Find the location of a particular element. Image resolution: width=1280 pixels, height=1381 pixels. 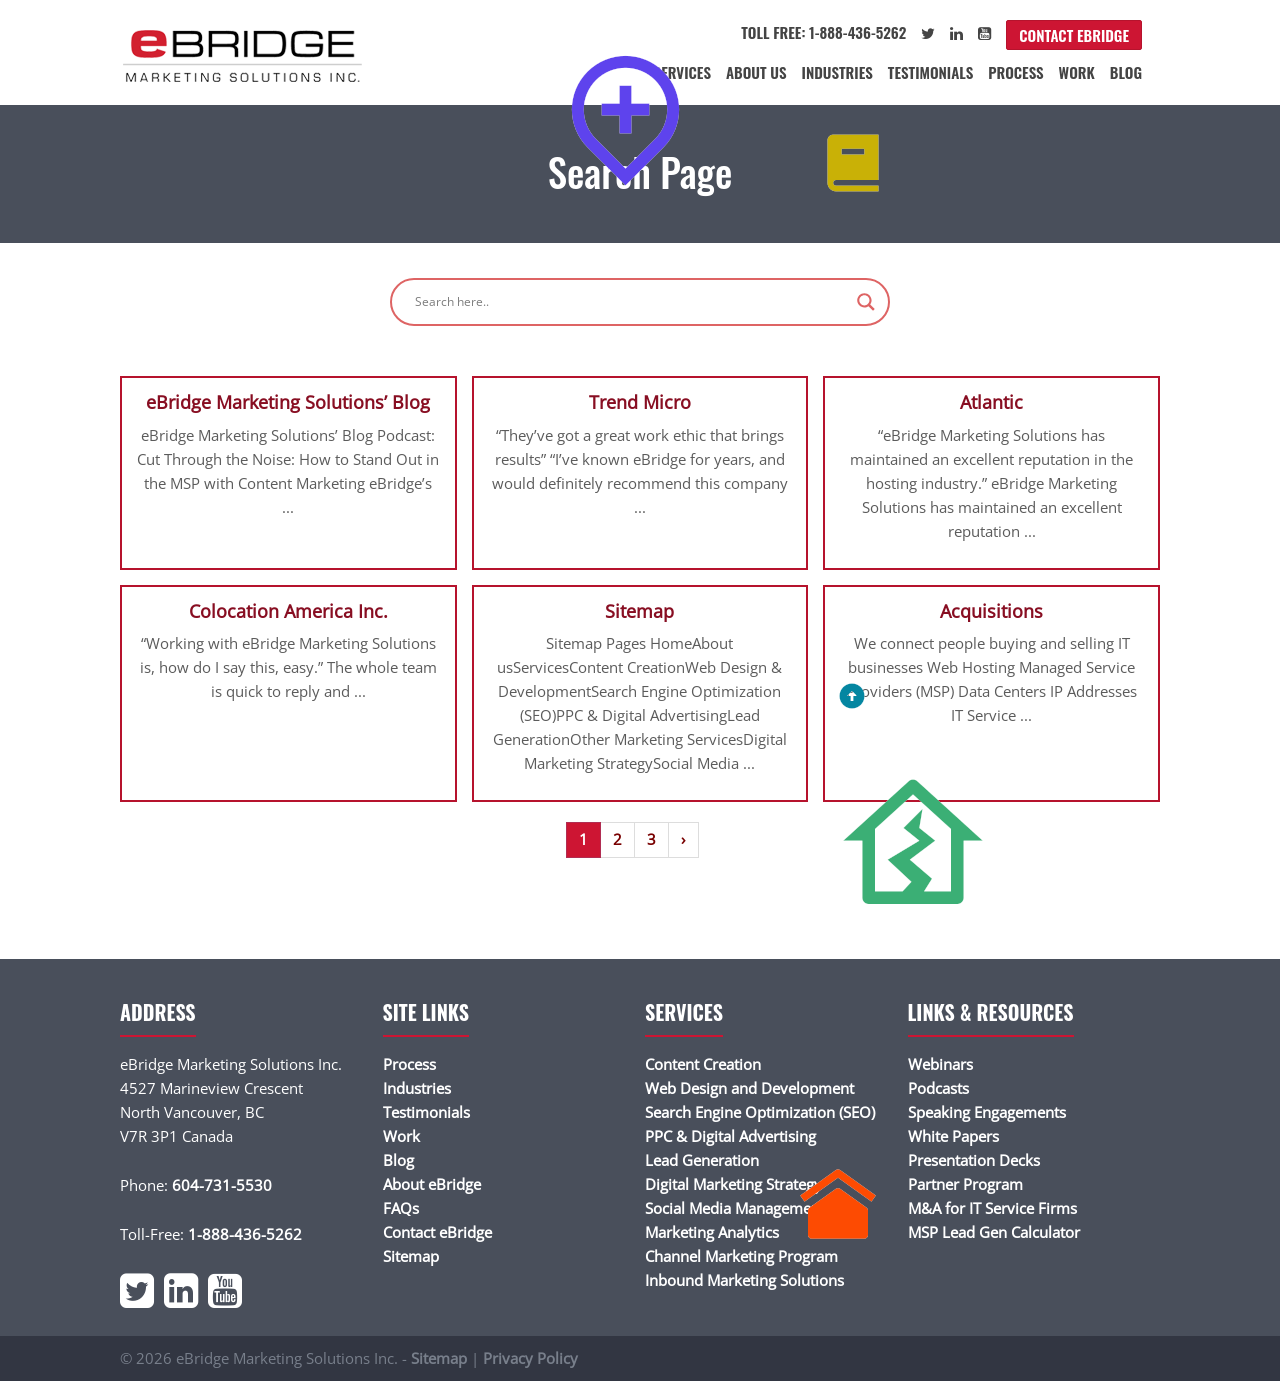

navigate to home screen is located at coordinates (838, 1205).